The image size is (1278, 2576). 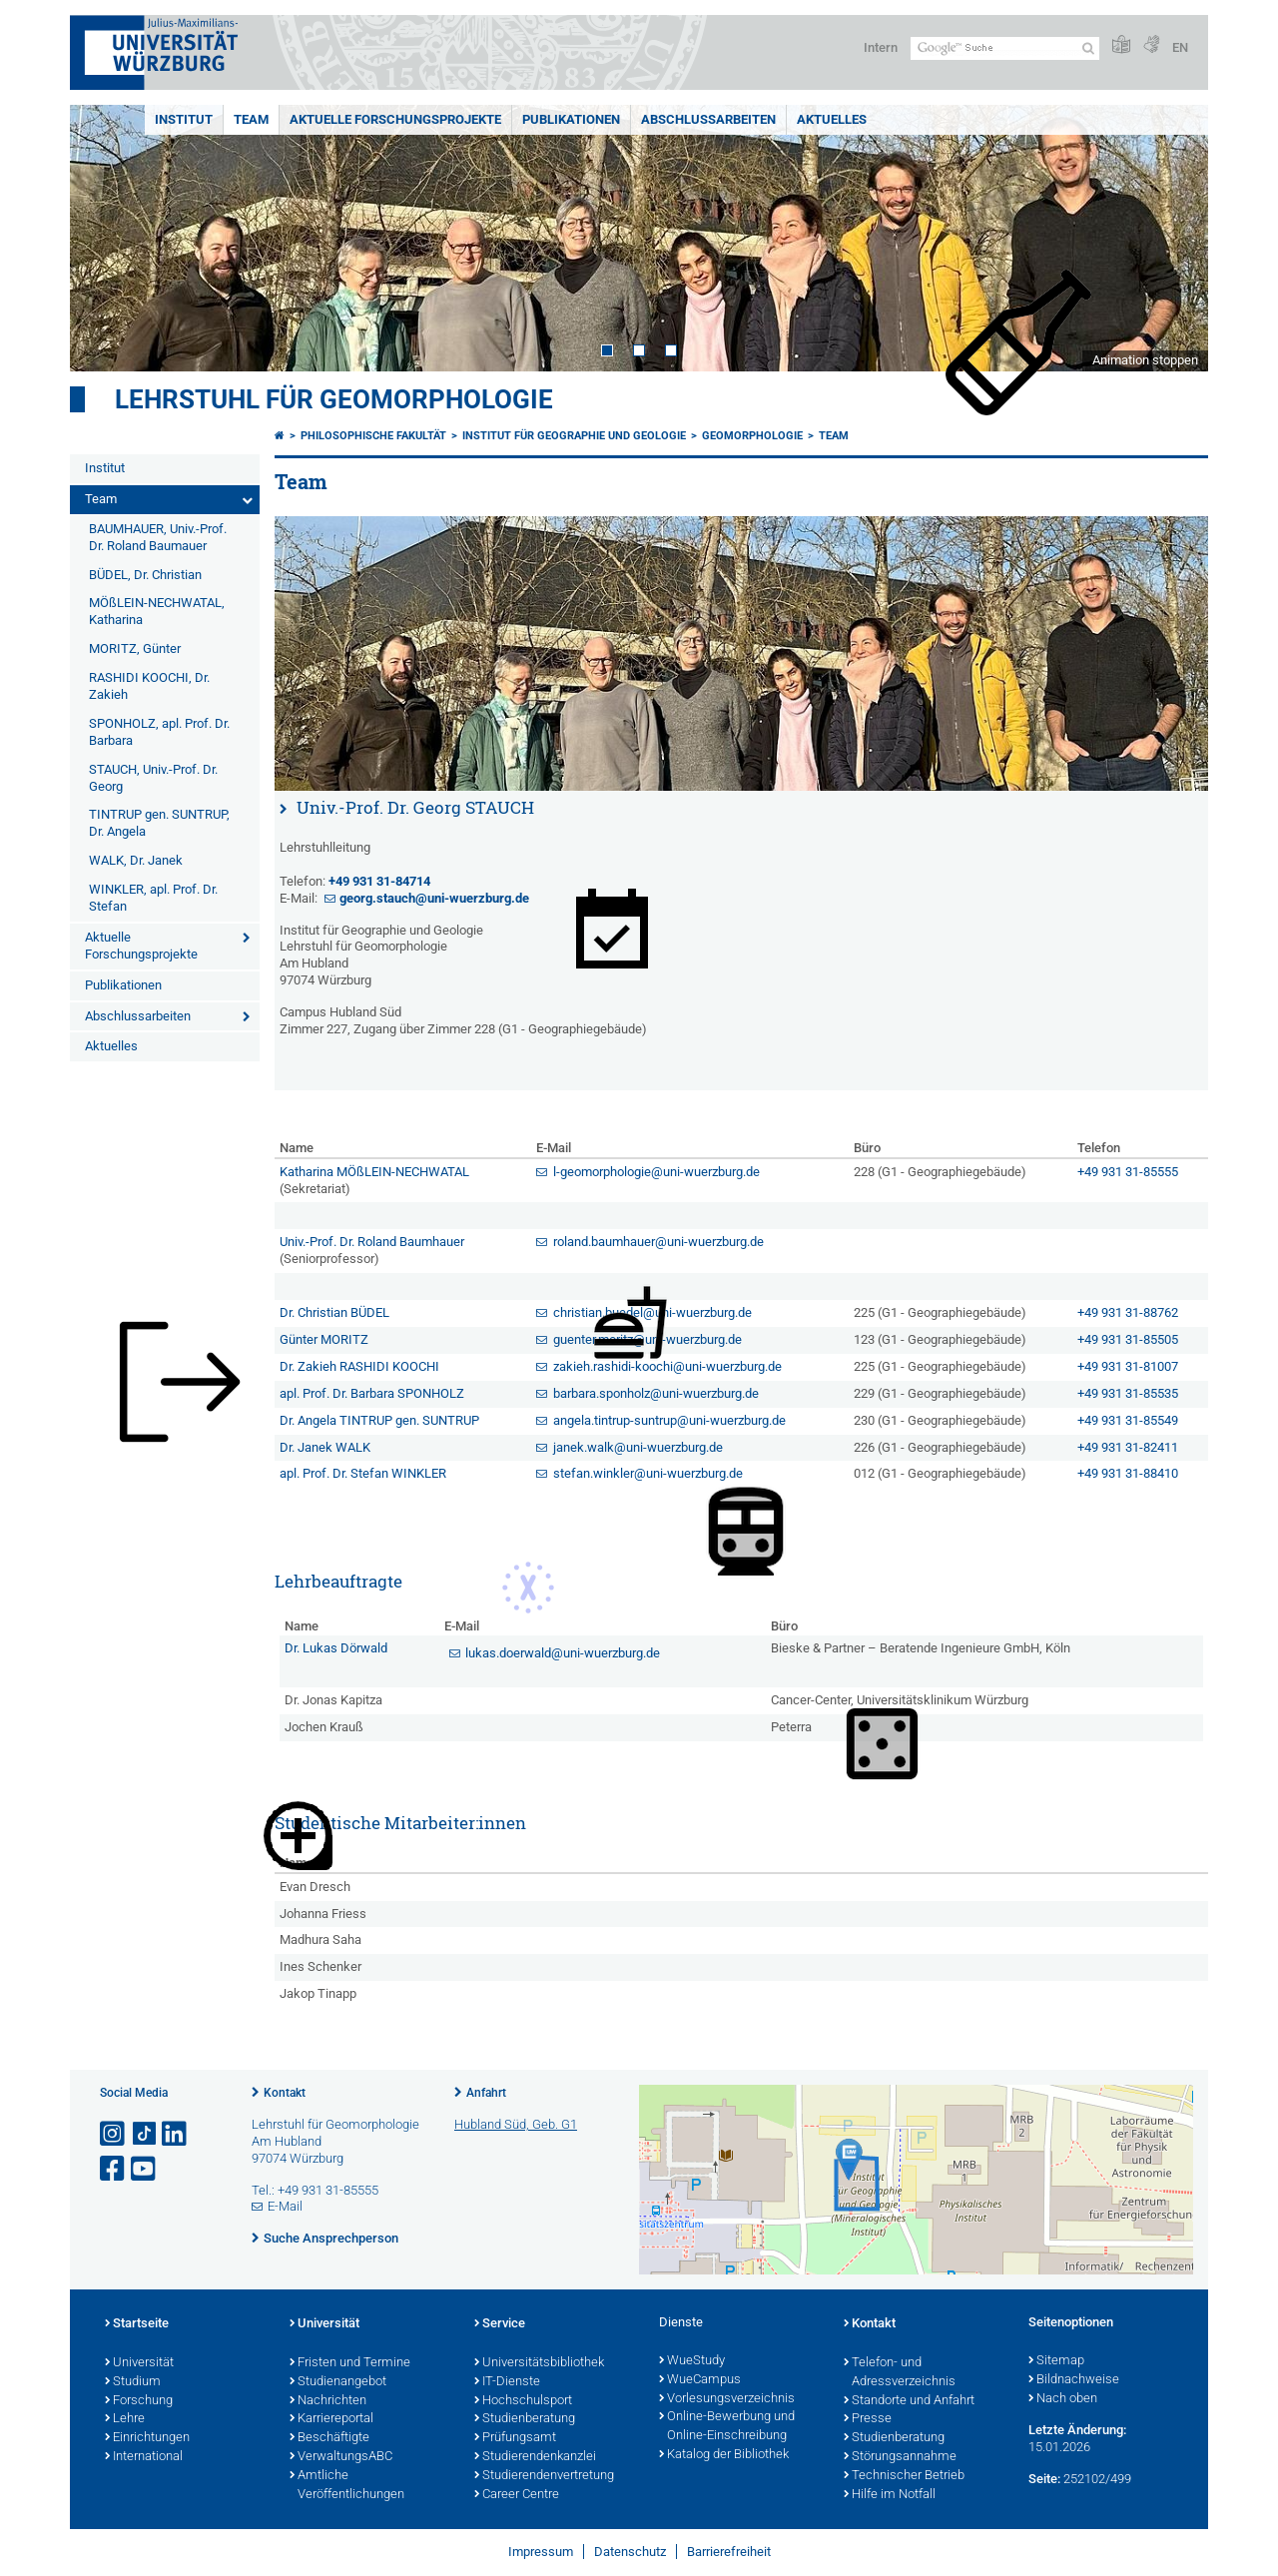 I want to click on find nearby fast food restaurants, so click(x=630, y=1322).